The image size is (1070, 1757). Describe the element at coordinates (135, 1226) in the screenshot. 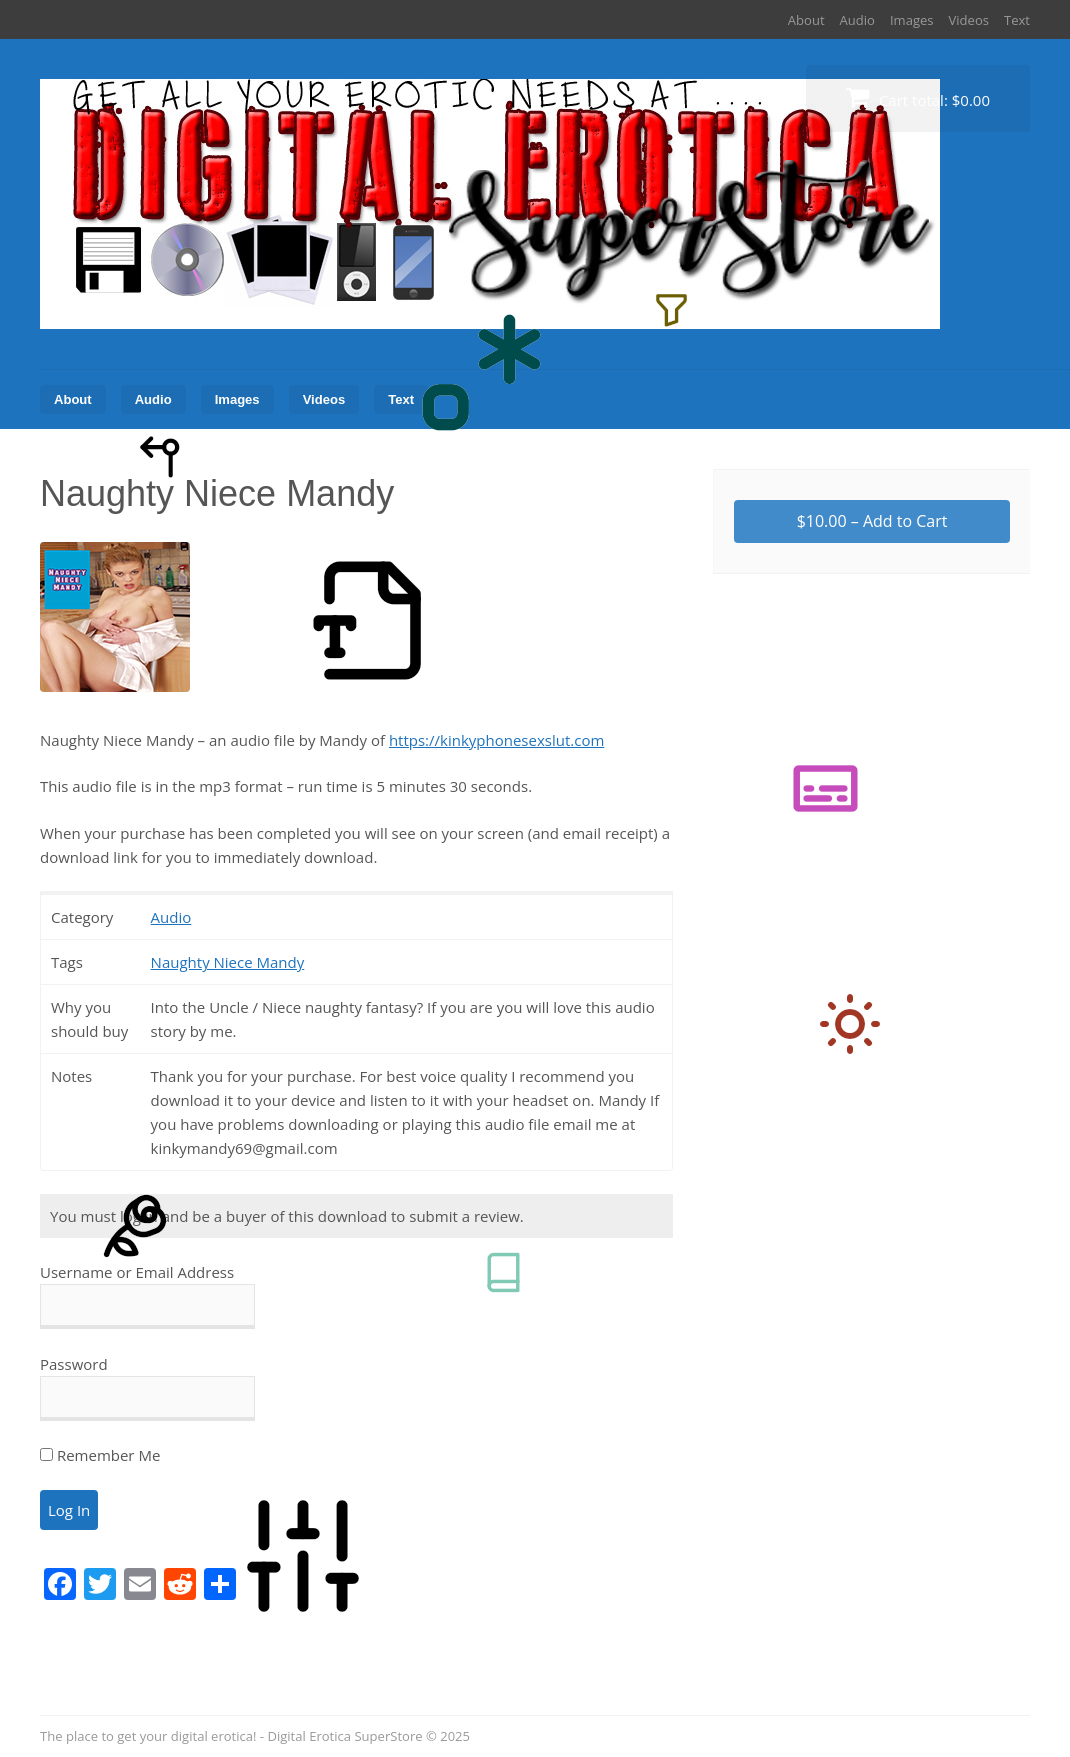

I see `send a flower or romantic gesture` at that location.